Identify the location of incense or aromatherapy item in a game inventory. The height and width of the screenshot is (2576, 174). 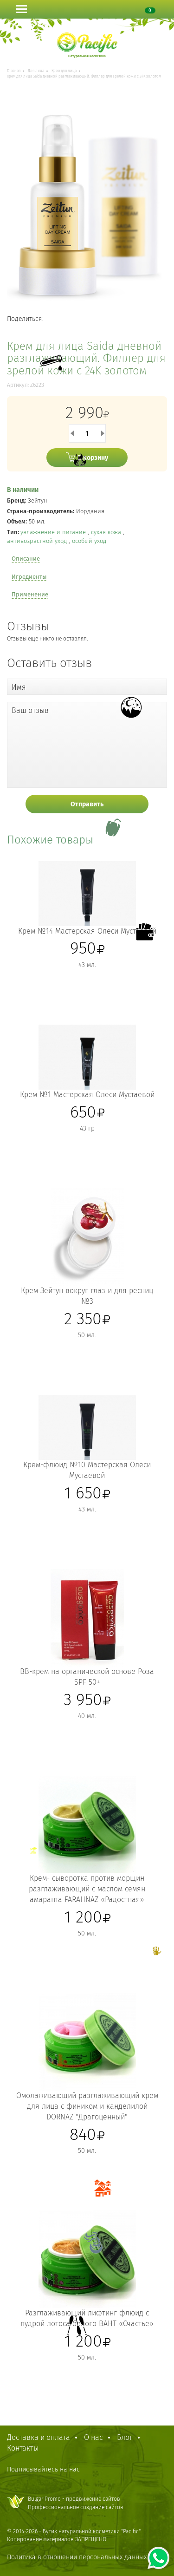
(94, 2243).